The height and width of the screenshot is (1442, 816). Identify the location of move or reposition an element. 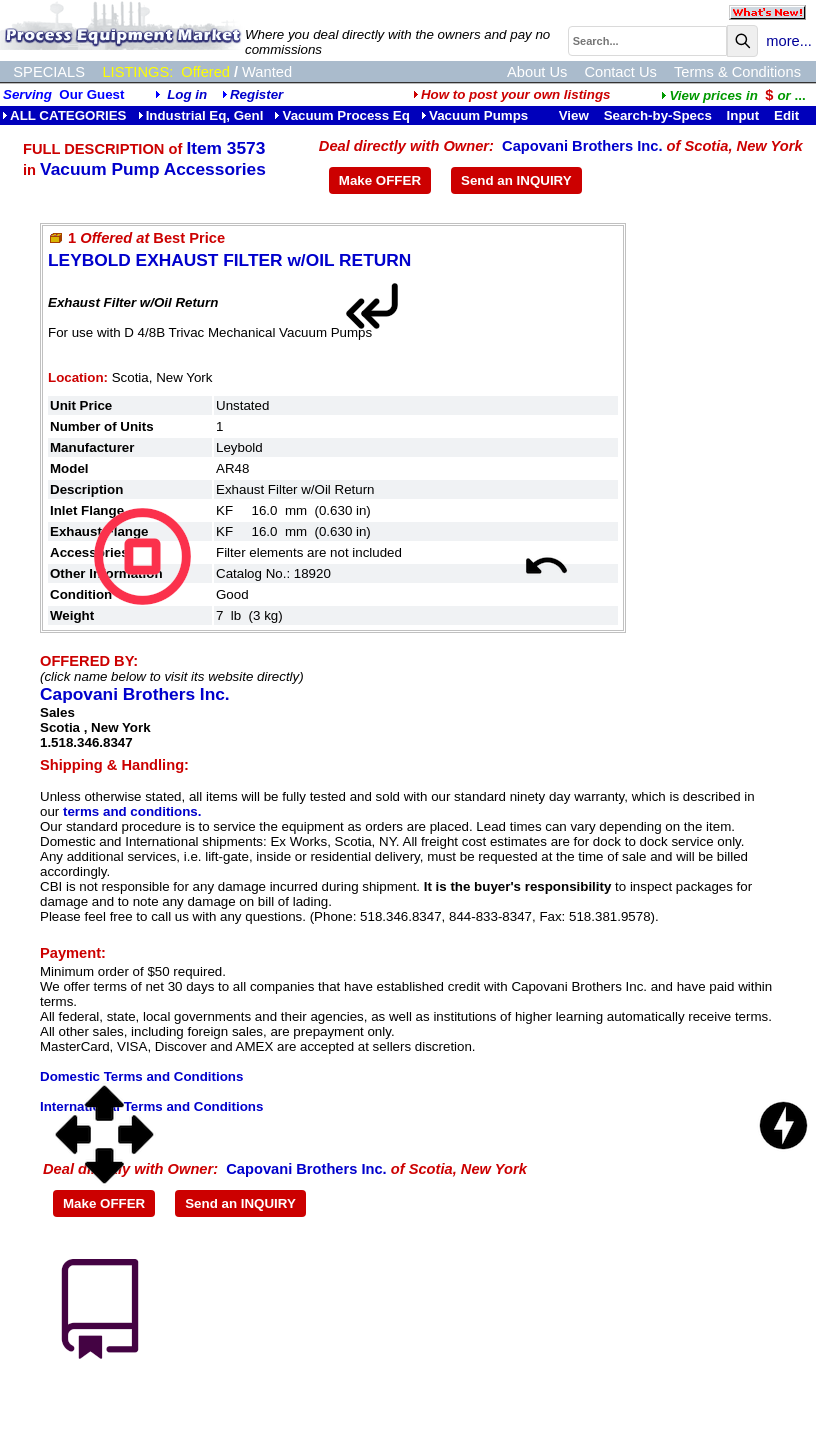
(104, 1134).